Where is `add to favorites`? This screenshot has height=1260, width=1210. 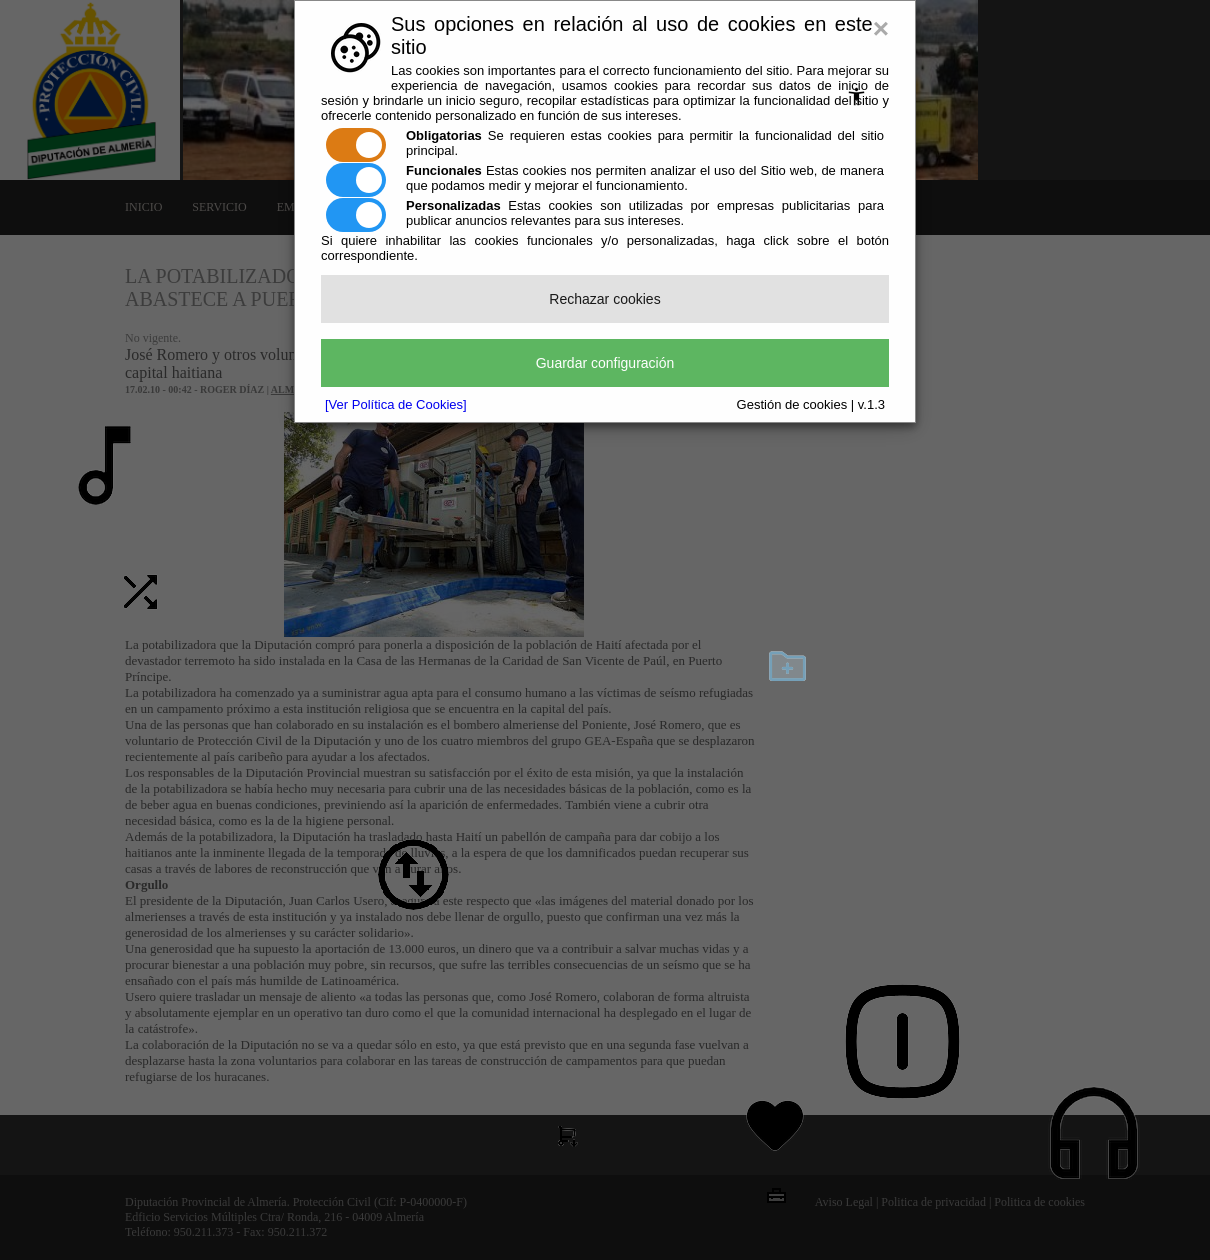
add to favorites is located at coordinates (775, 1126).